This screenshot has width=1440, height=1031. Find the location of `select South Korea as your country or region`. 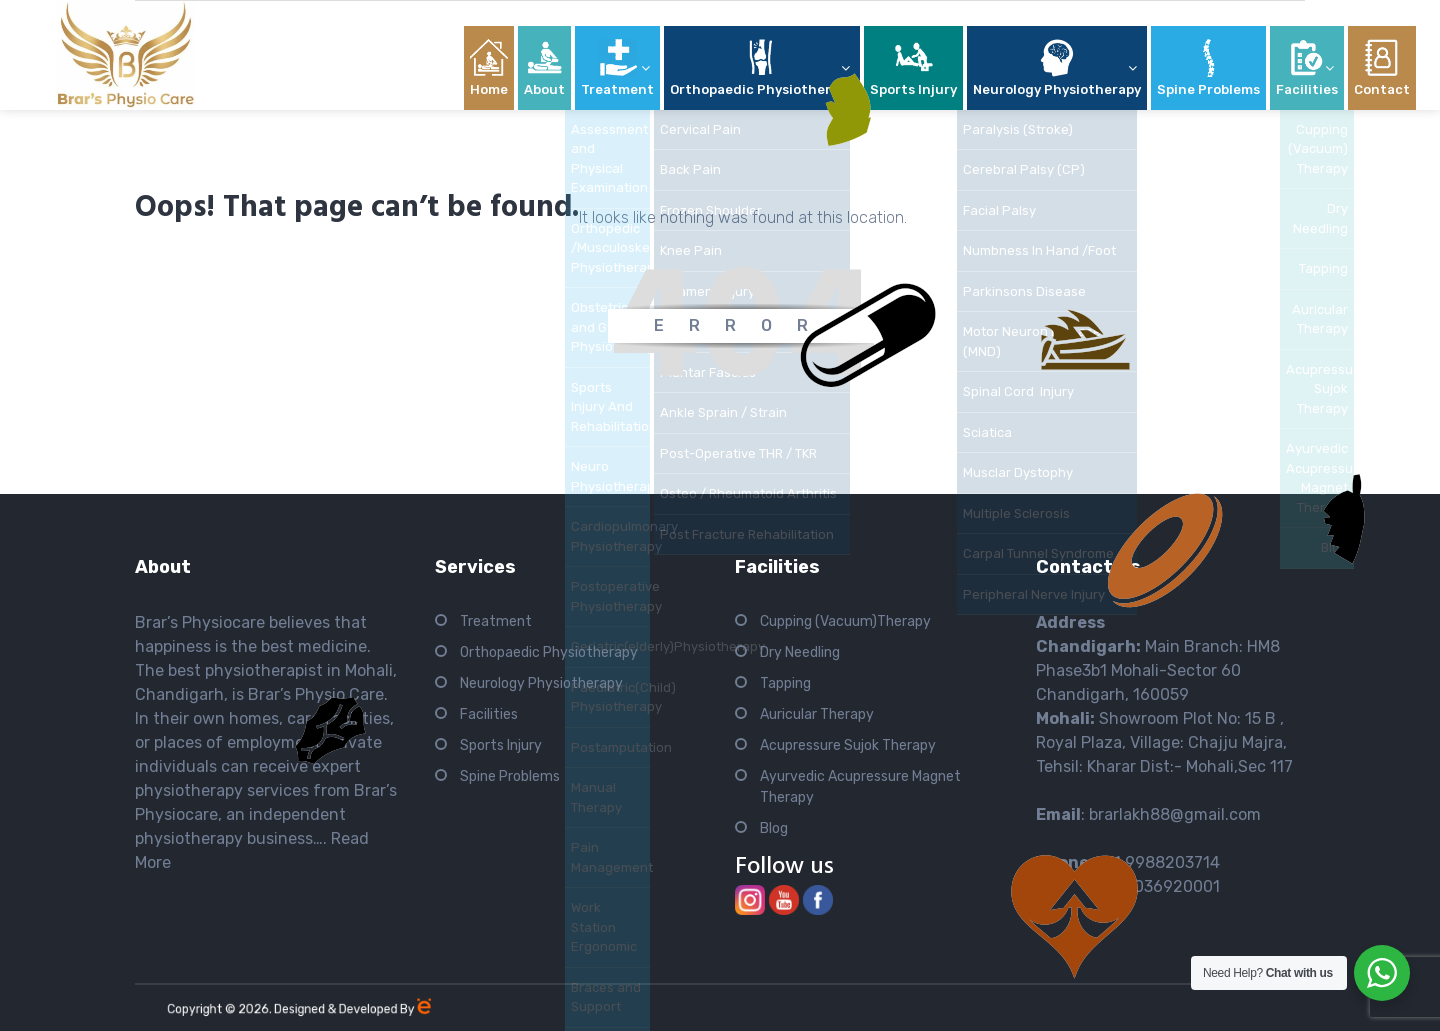

select South Korea as your country or region is located at coordinates (847, 111).